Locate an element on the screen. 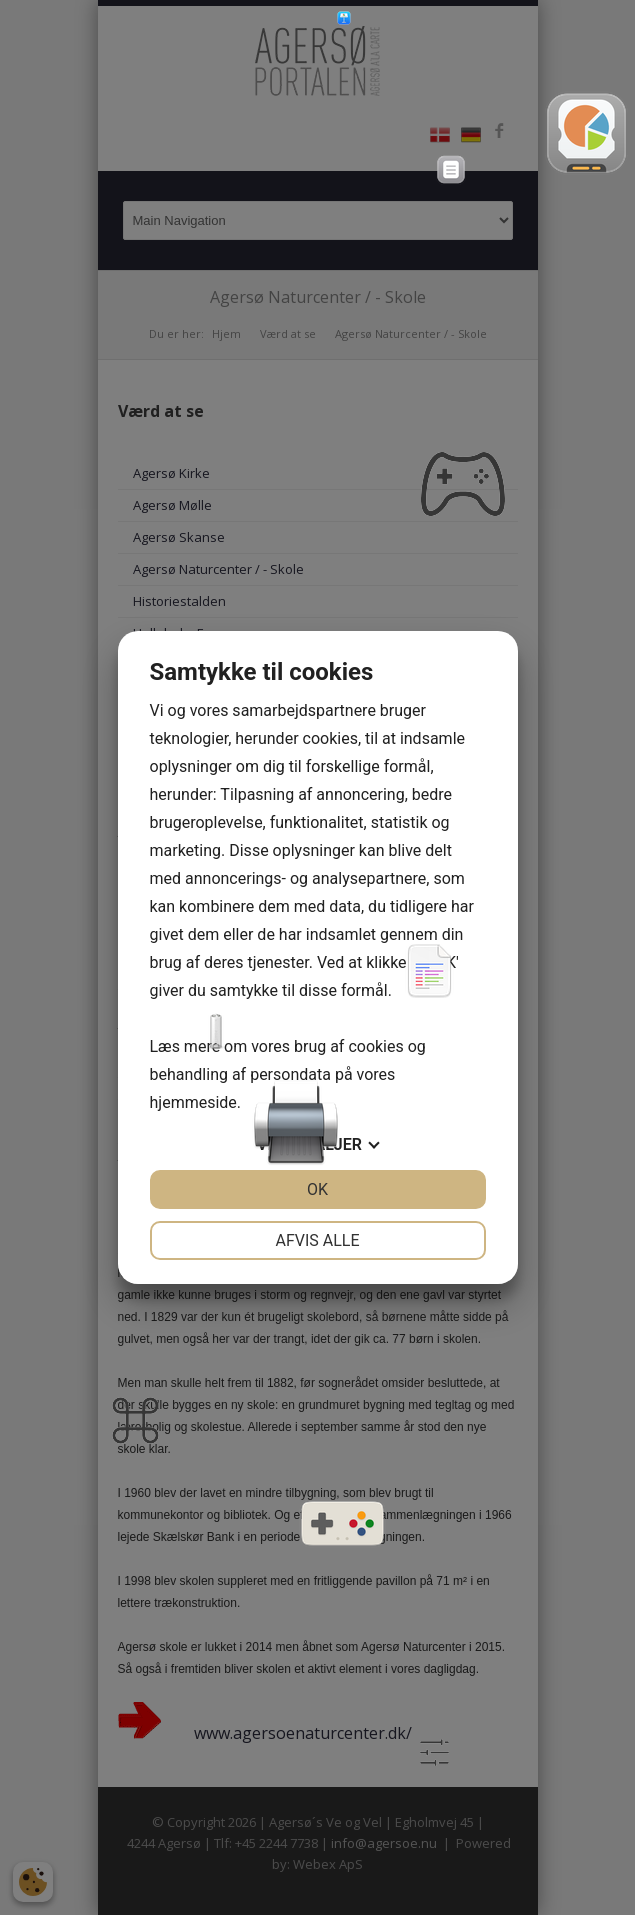 Image resolution: width=635 pixels, height=1915 pixels. access menu editing preferences is located at coordinates (451, 170).